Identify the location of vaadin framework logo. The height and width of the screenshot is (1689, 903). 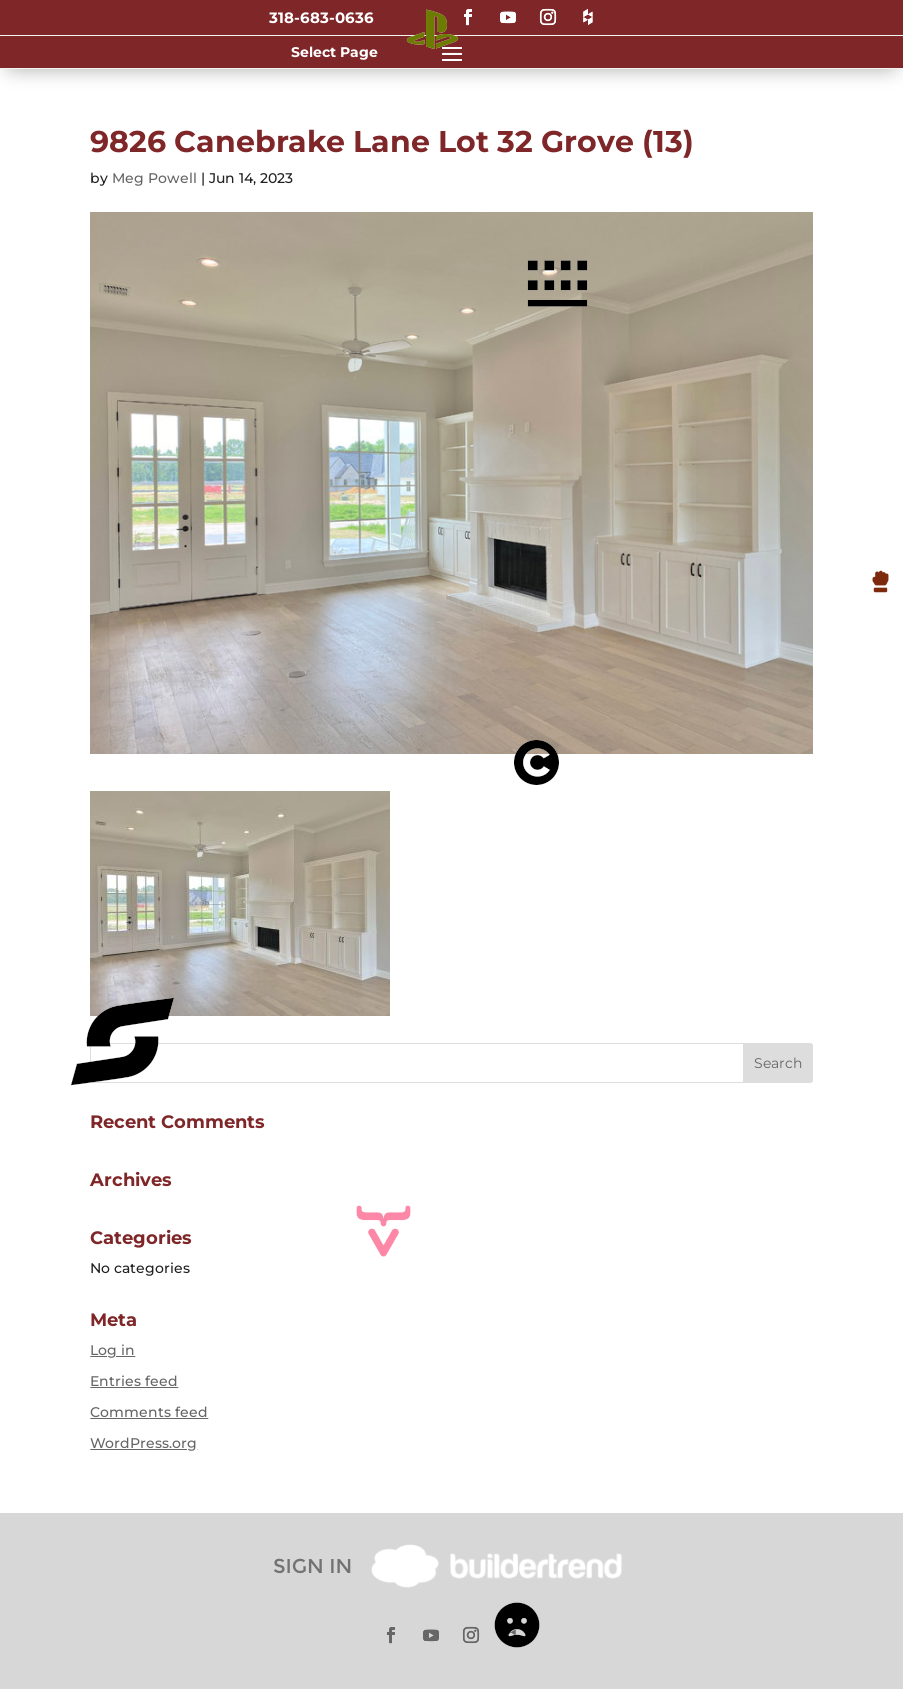
(383, 1232).